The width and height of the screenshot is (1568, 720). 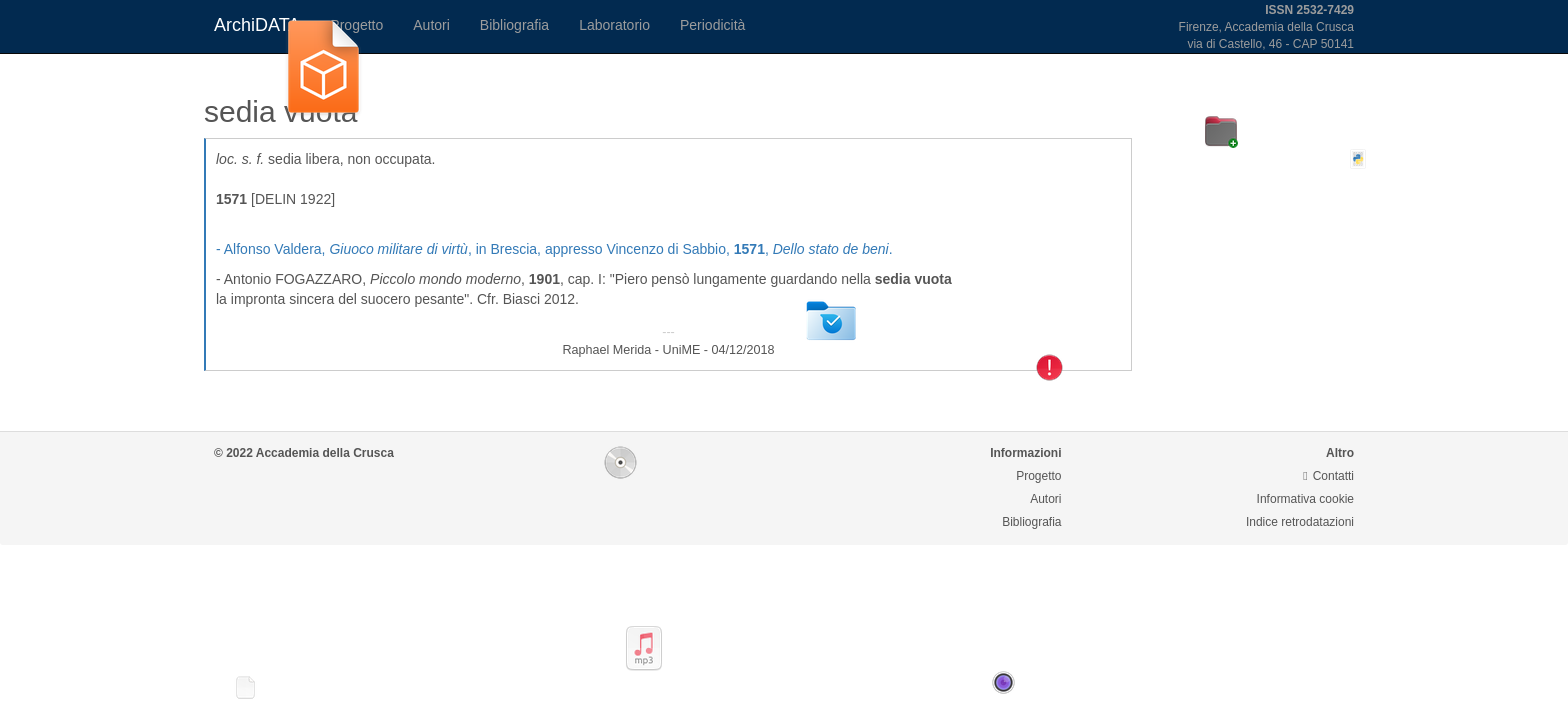 What do you see at coordinates (831, 322) in the screenshot?
I see `open microsoft kaizala files folder` at bounding box center [831, 322].